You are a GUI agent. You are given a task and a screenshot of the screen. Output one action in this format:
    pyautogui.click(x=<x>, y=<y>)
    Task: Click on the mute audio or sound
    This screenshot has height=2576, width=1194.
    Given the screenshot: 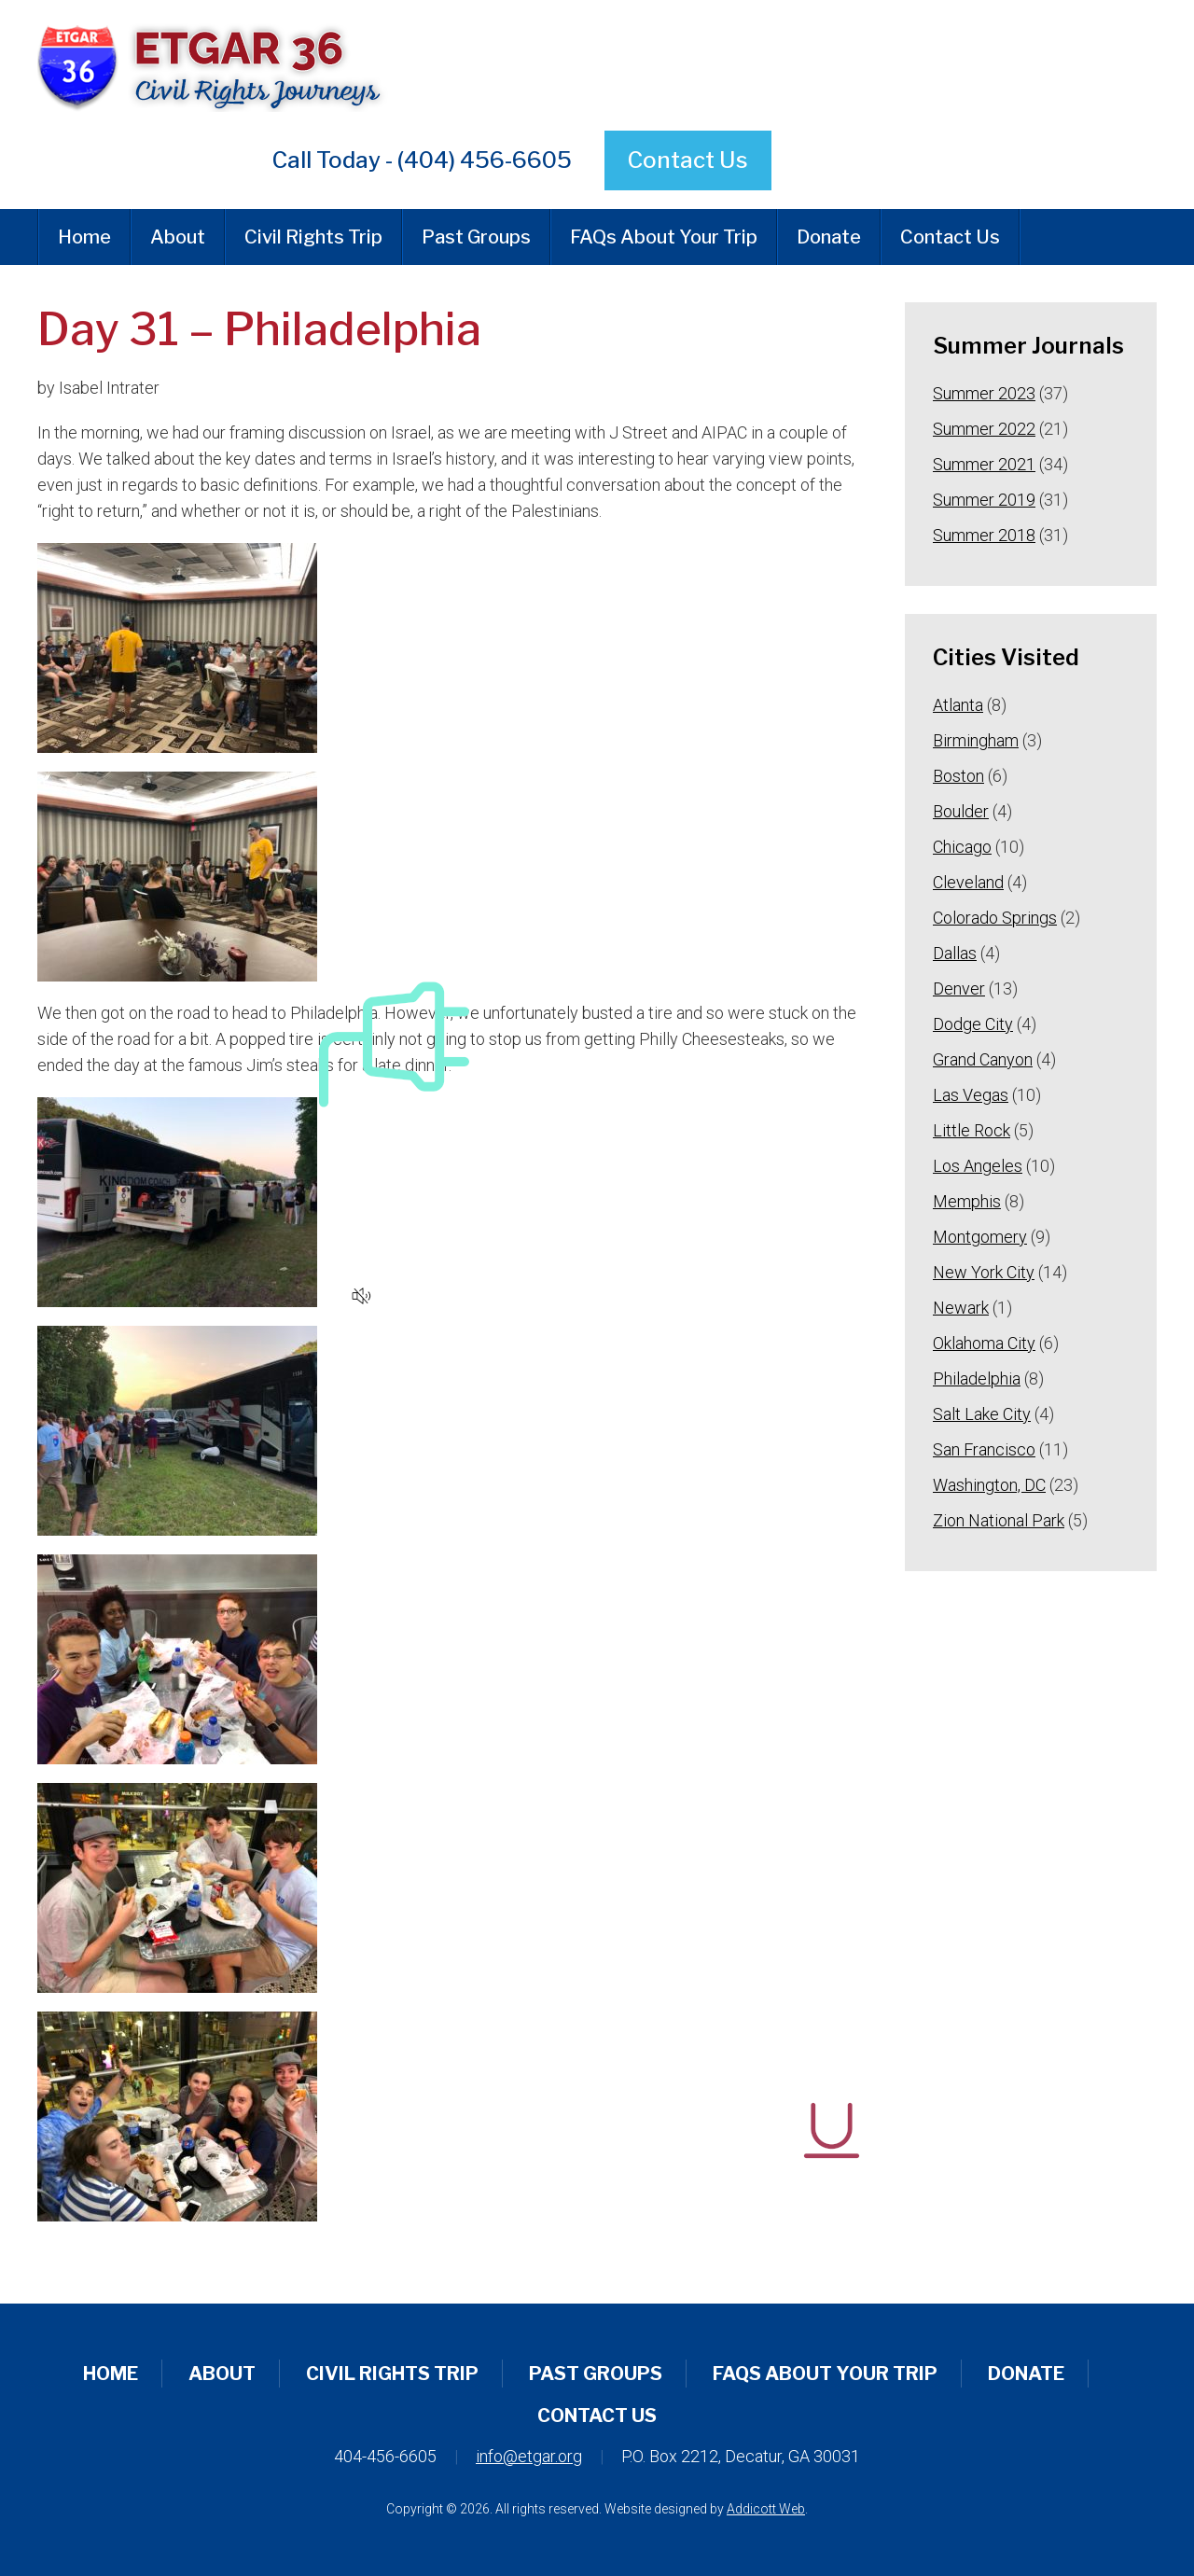 What is the action you would take?
    pyautogui.click(x=361, y=1296)
    